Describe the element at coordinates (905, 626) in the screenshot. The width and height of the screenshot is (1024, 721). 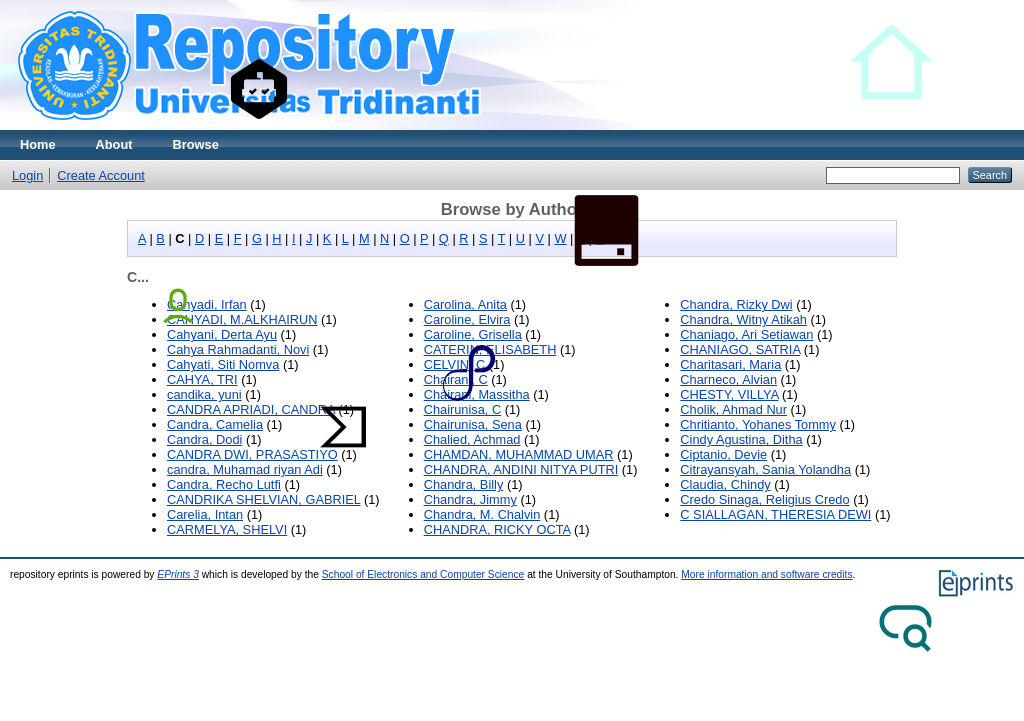
I see `access search engine optimization tools` at that location.